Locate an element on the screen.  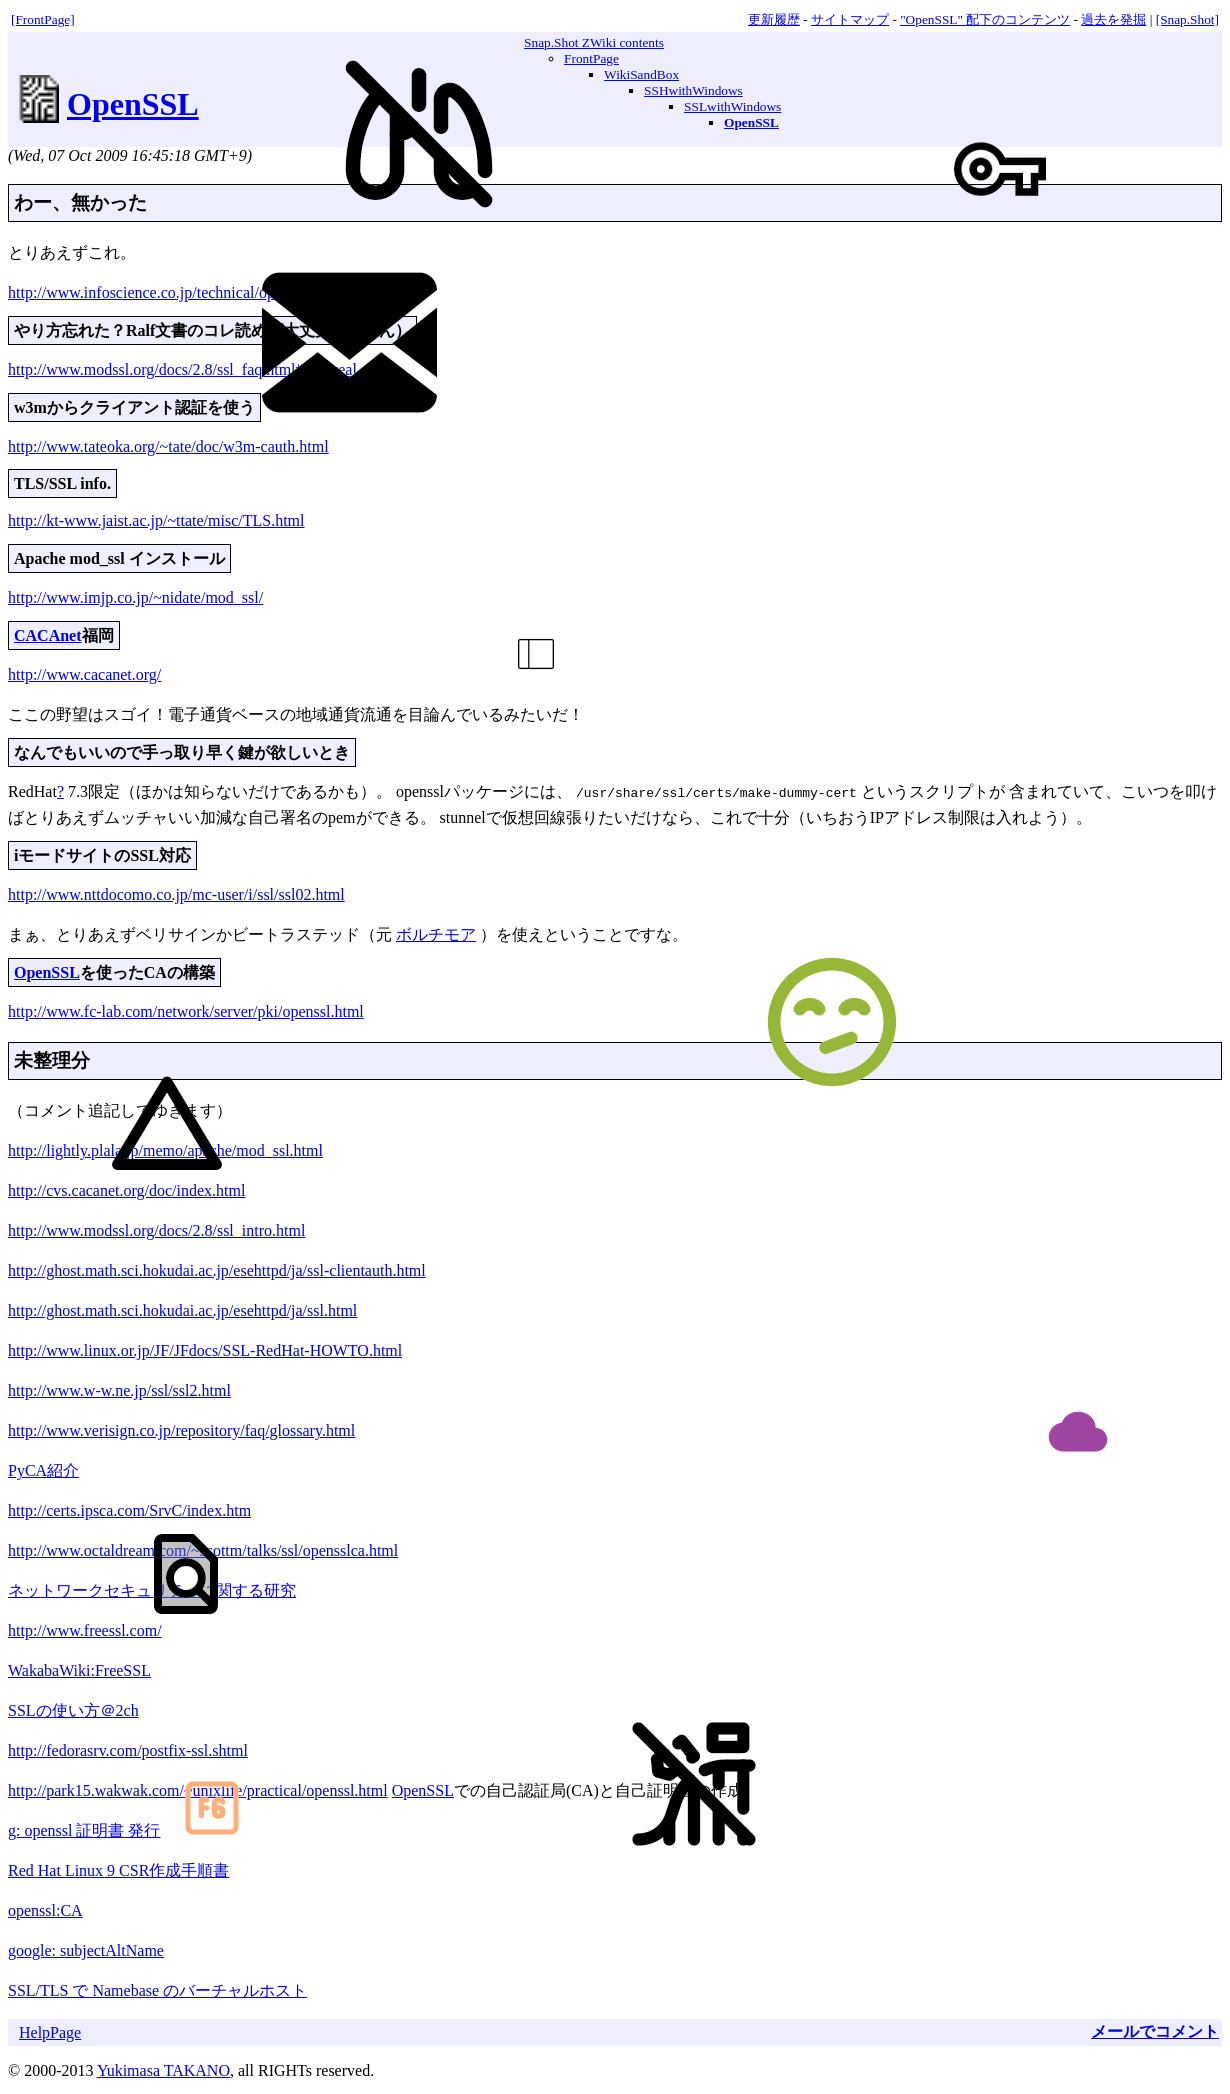
toggle sidebar panel visibility is located at coordinates (536, 654).